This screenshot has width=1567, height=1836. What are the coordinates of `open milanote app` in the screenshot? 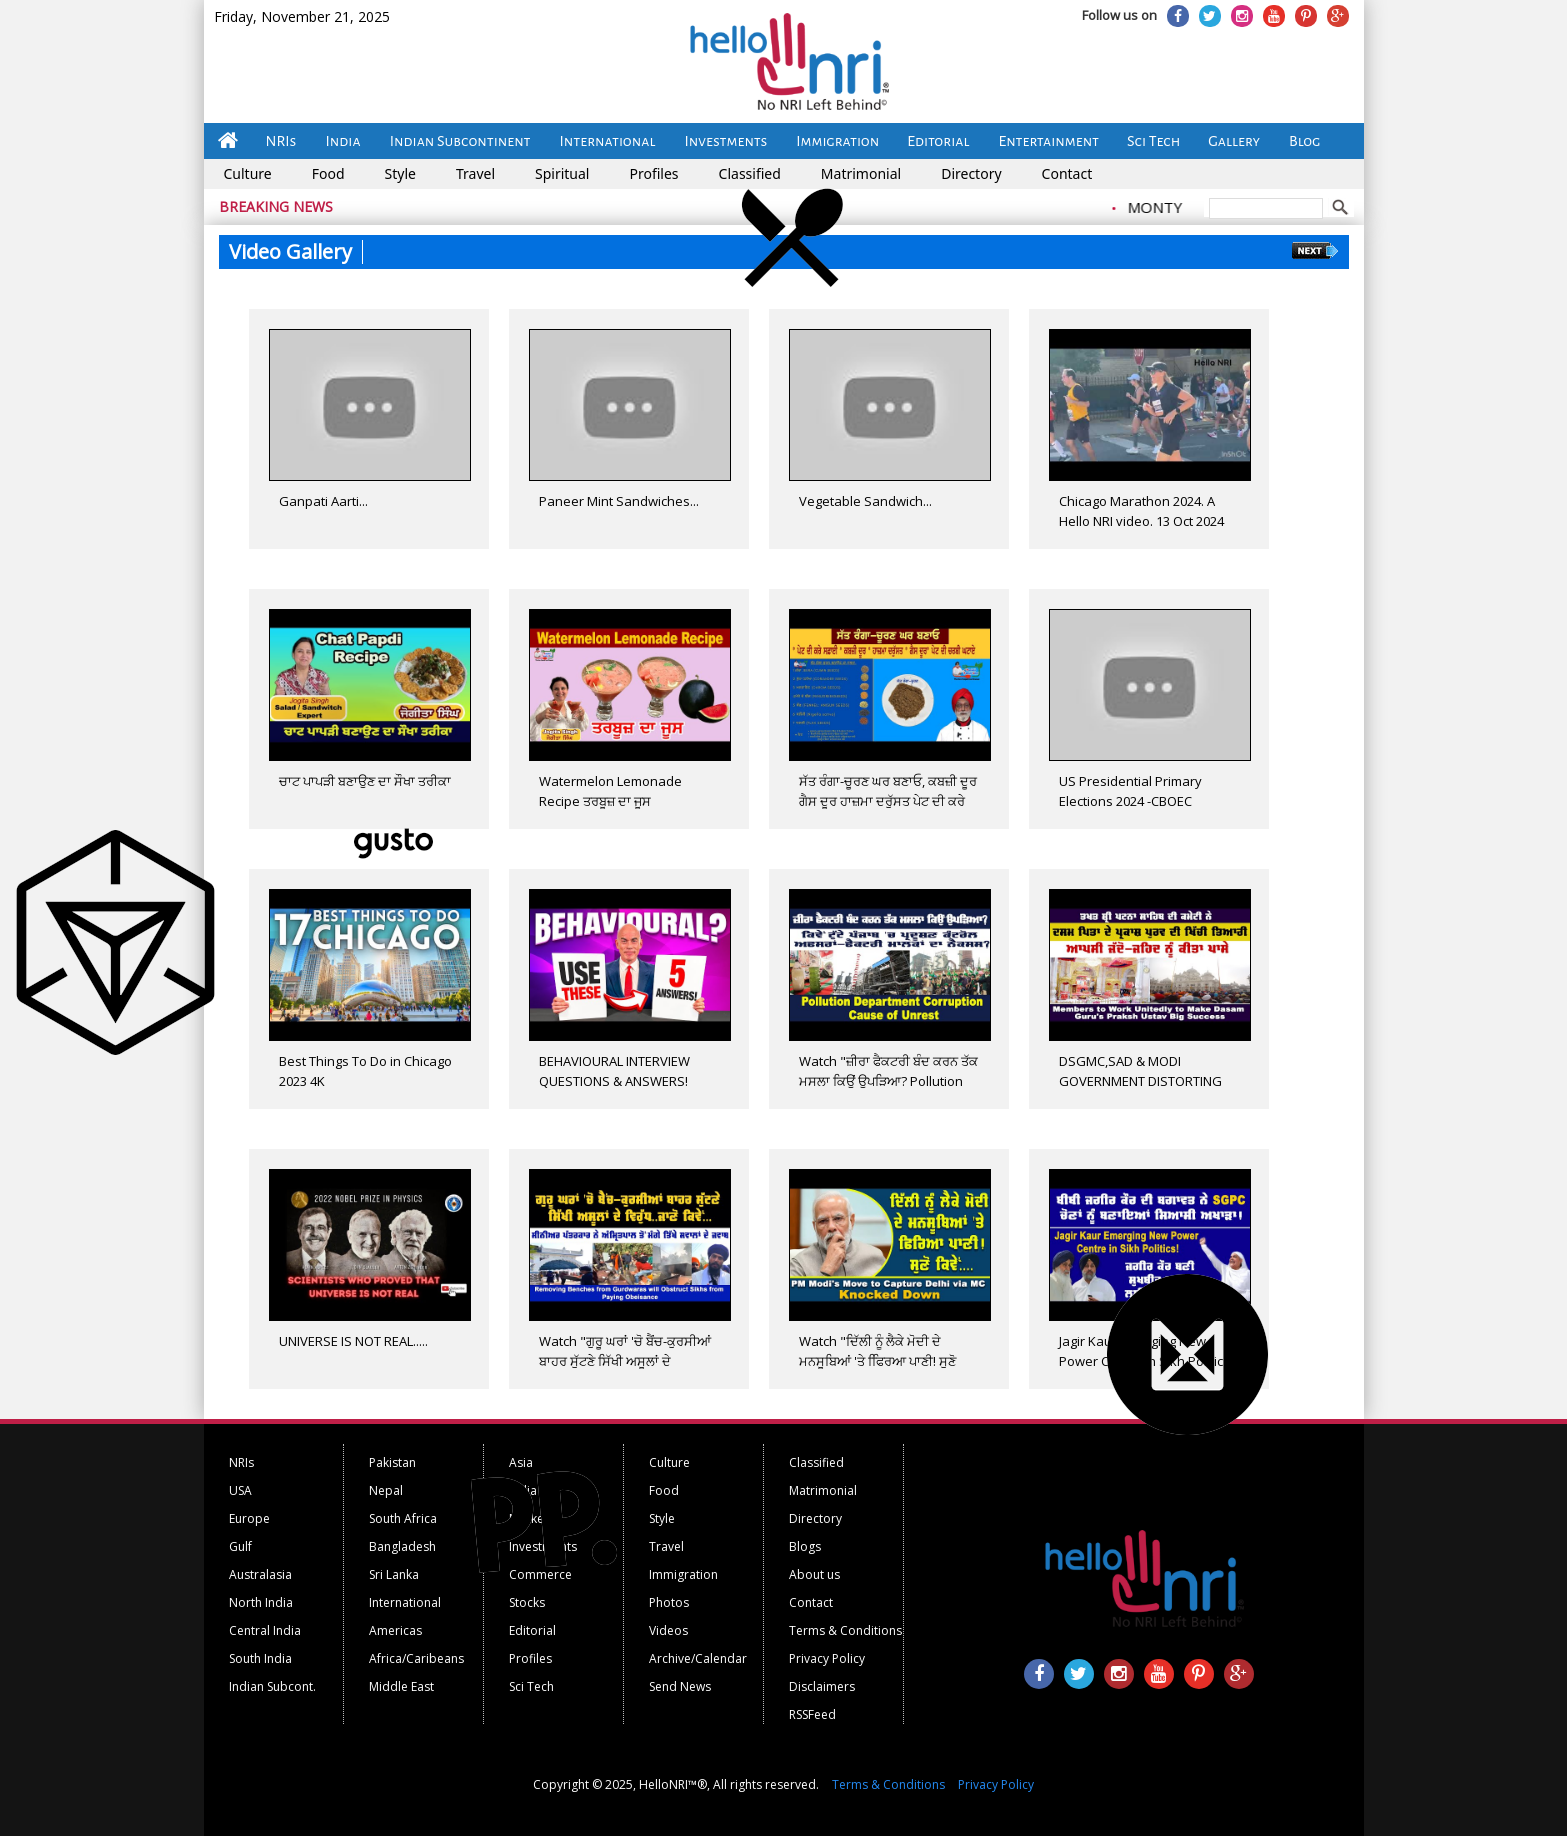 It's located at (1187, 1354).